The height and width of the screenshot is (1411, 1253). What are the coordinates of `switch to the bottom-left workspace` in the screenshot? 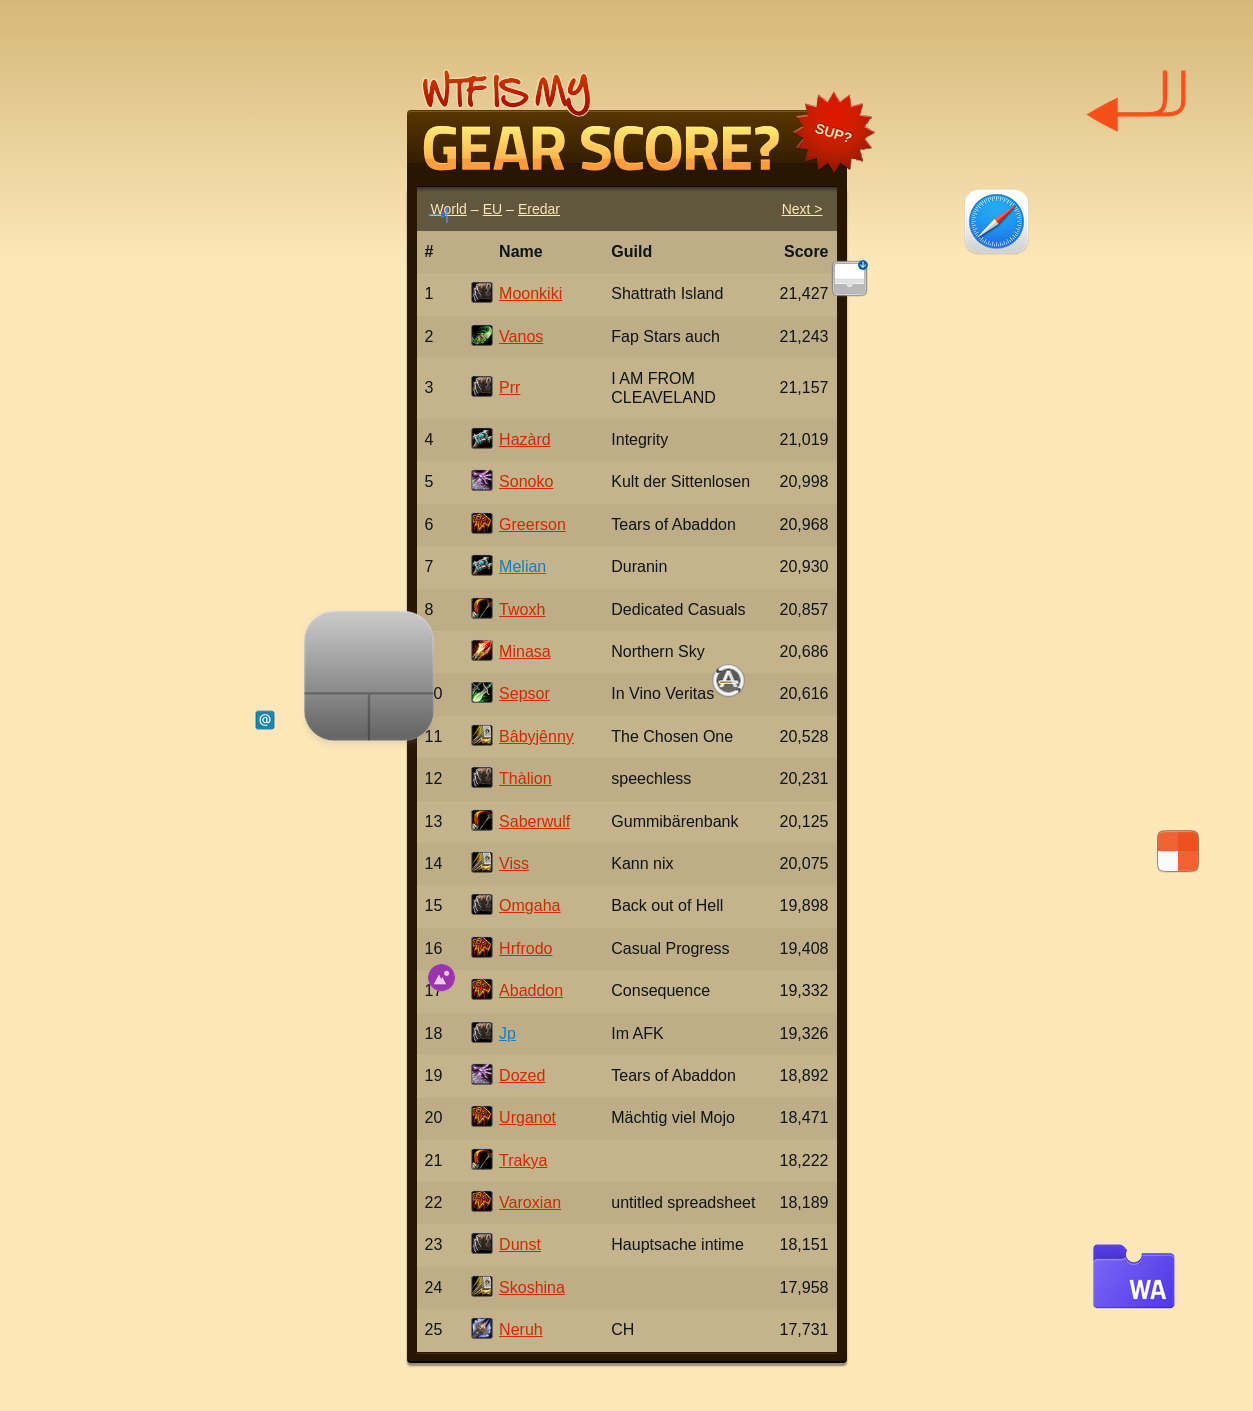 It's located at (1178, 851).